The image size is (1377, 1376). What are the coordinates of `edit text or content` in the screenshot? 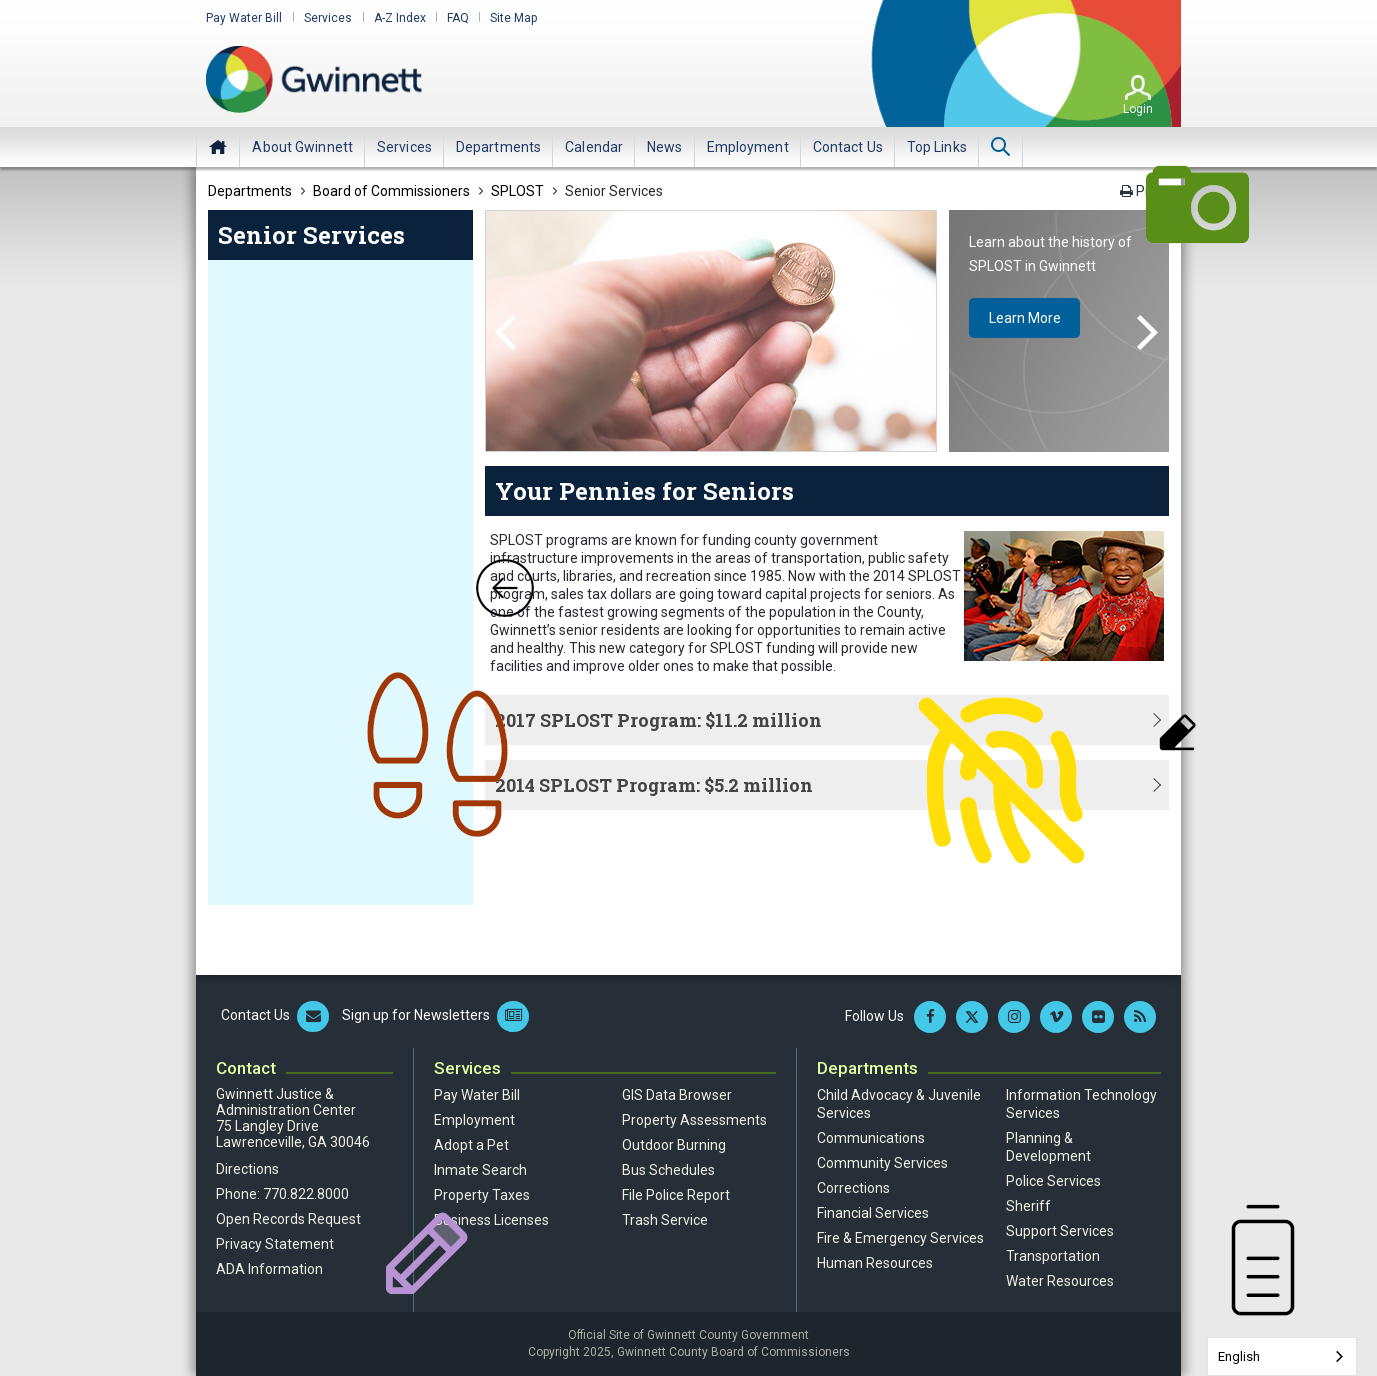 It's located at (1177, 733).